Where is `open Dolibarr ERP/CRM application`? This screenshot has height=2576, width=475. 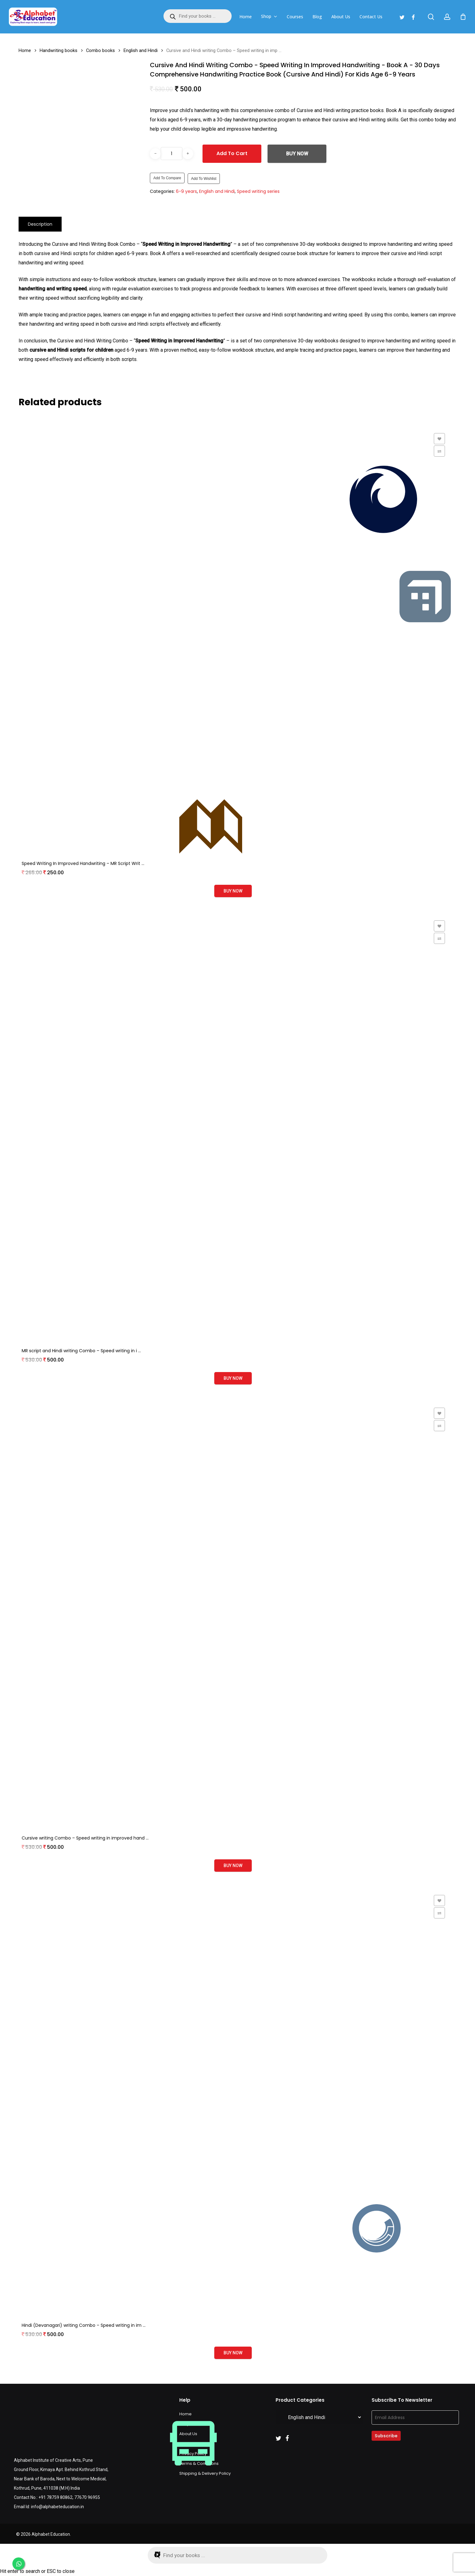 open Dolibarr ERP/CRM application is located at coordinates (158, 2554).